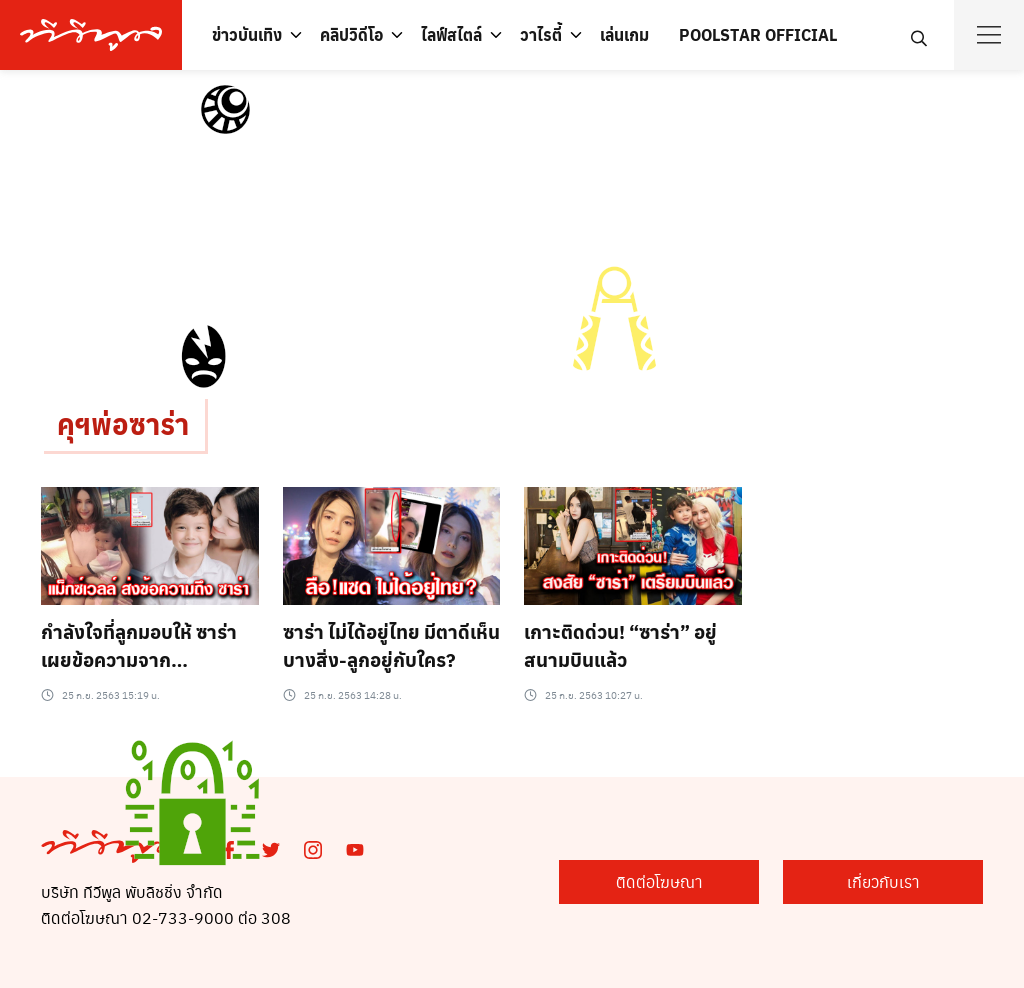 The width and height of the screenshot is (1024, 988). What do you see at coordinates (614, 318) in the screenshot?
I see `access grip strength training exercises` at bounding box center [614, 318].